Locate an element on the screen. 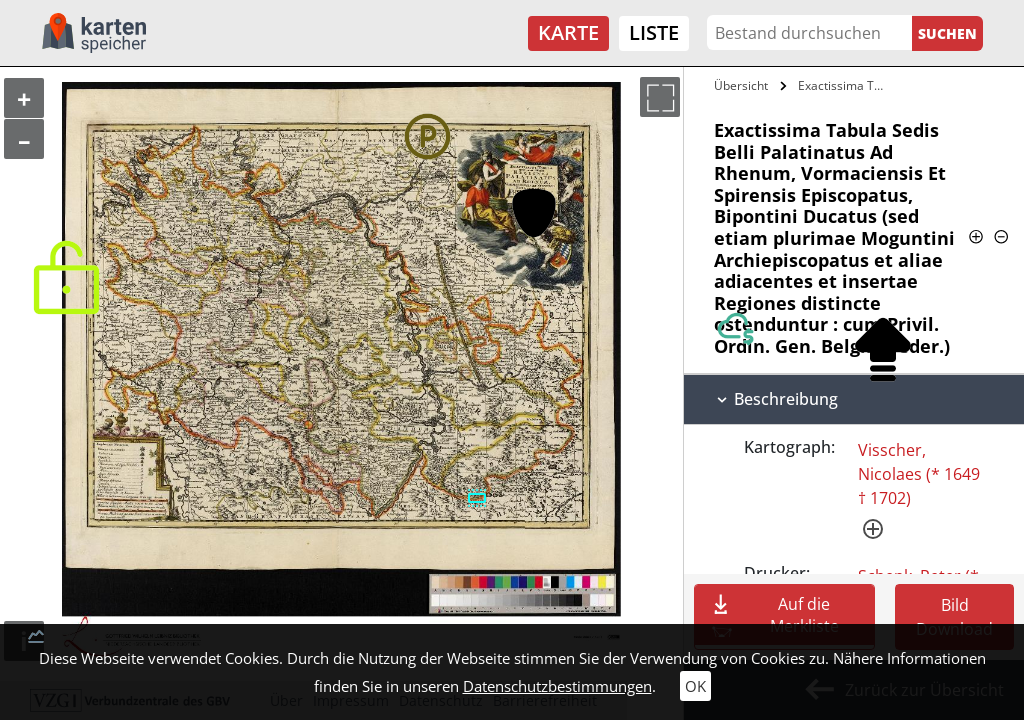  view cloud storage pricing or billing is located at coordinates (736, 326).